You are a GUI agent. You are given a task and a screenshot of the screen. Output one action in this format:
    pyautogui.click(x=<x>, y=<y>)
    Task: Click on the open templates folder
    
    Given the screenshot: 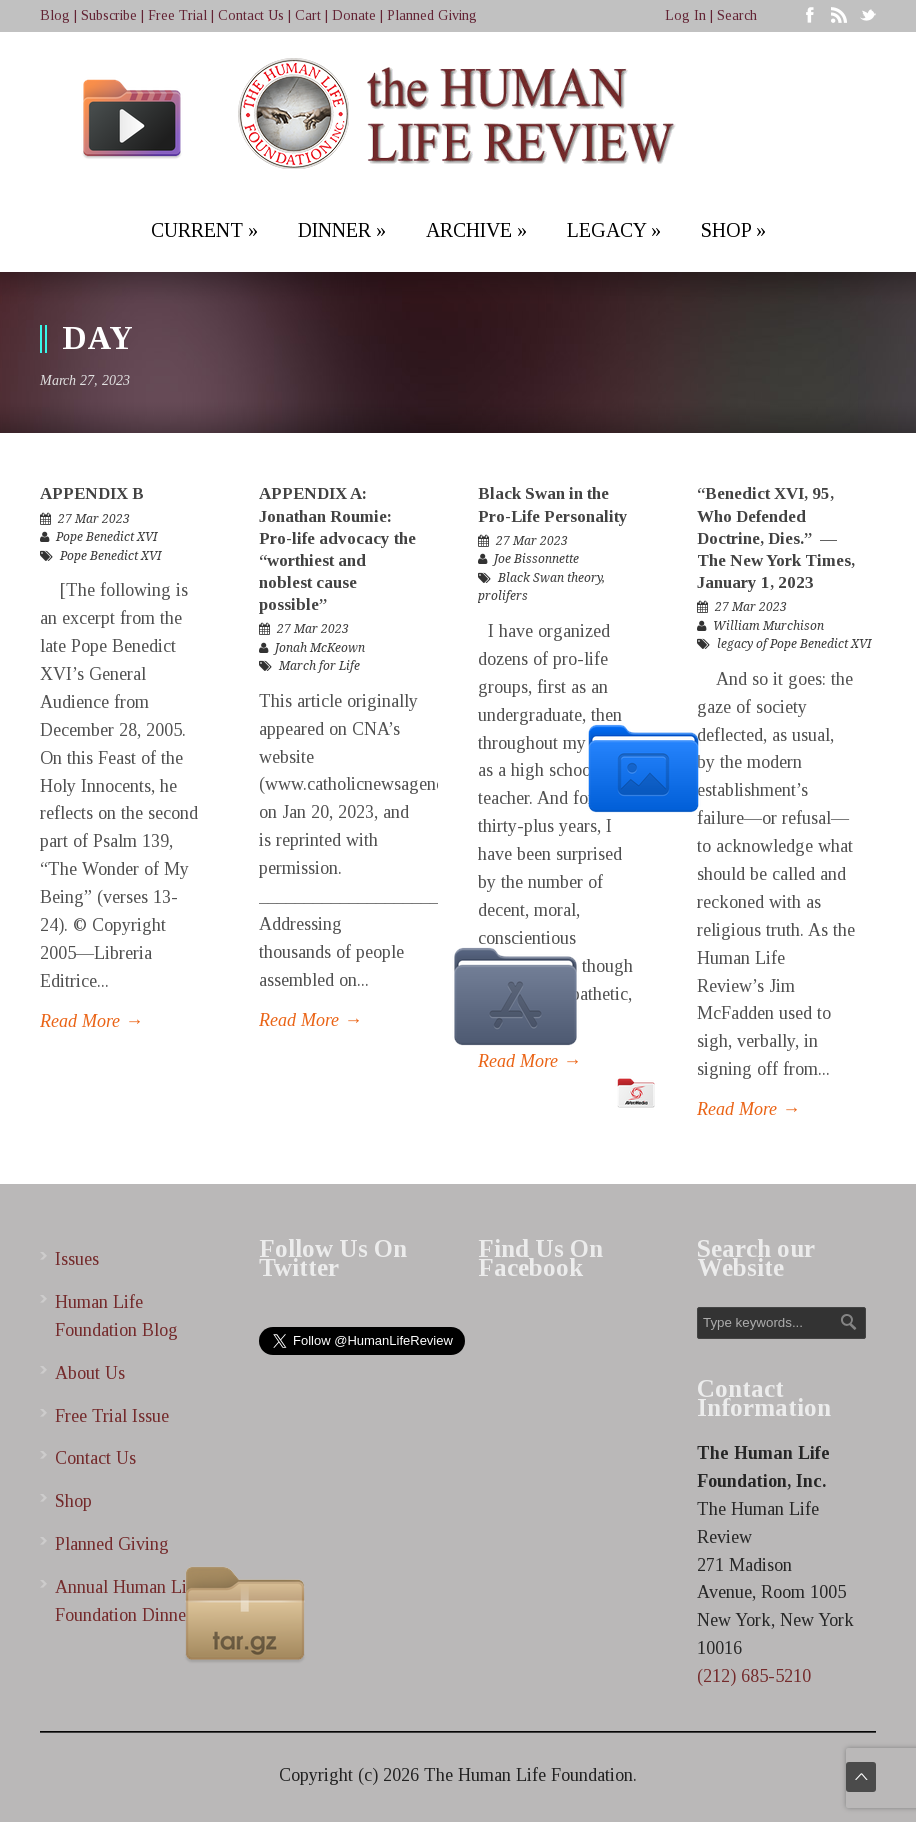 What is the action you would take?
    pyautogui.click(x=515, y=996)
    